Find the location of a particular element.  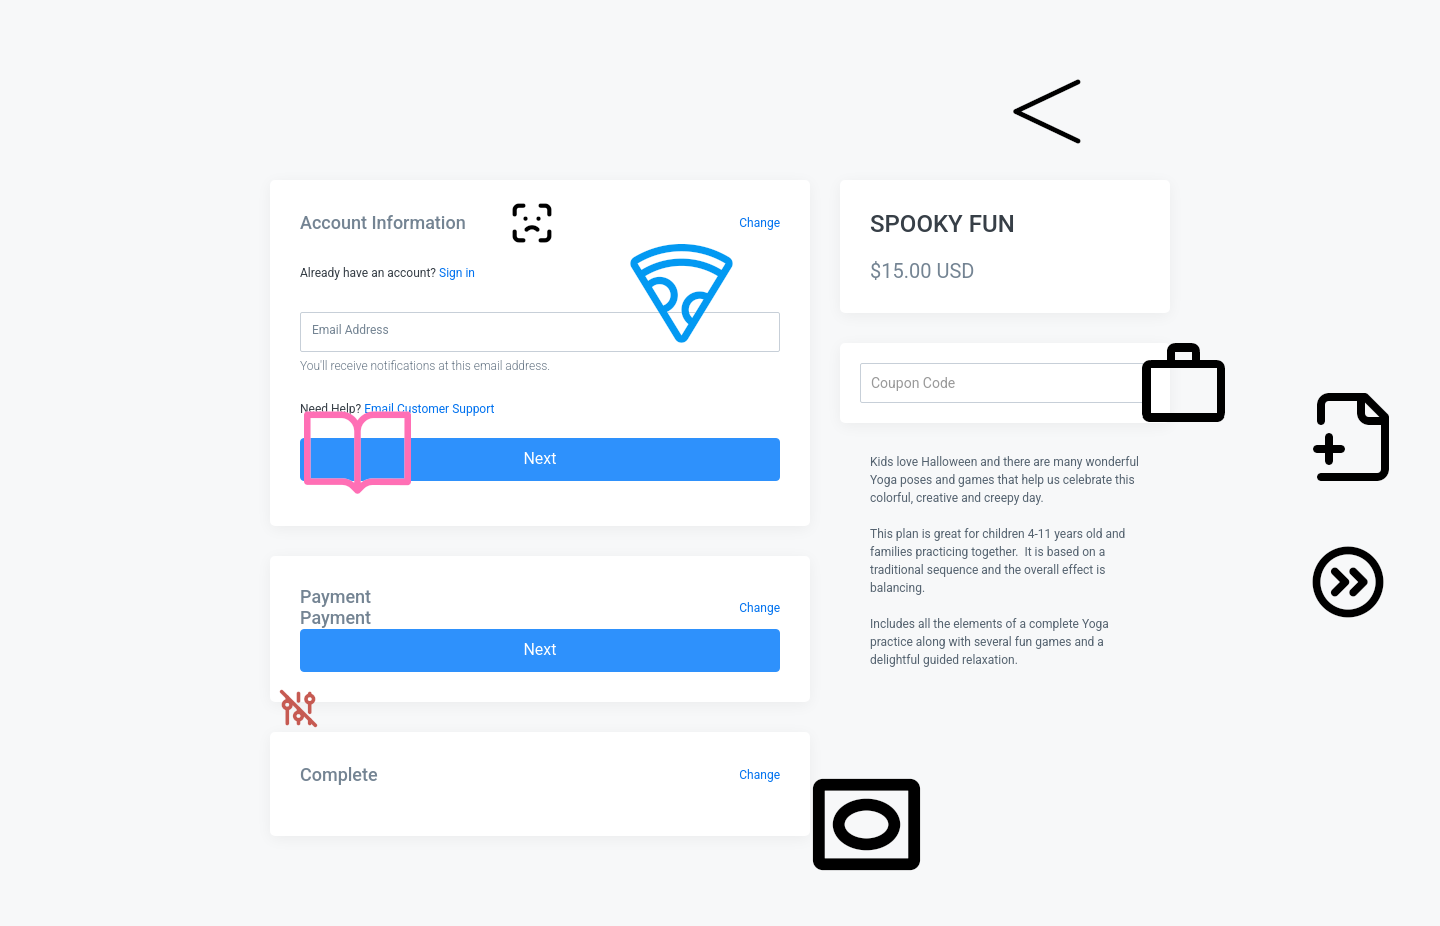

go back to the previous screen is located at coordinates (1048, 111).